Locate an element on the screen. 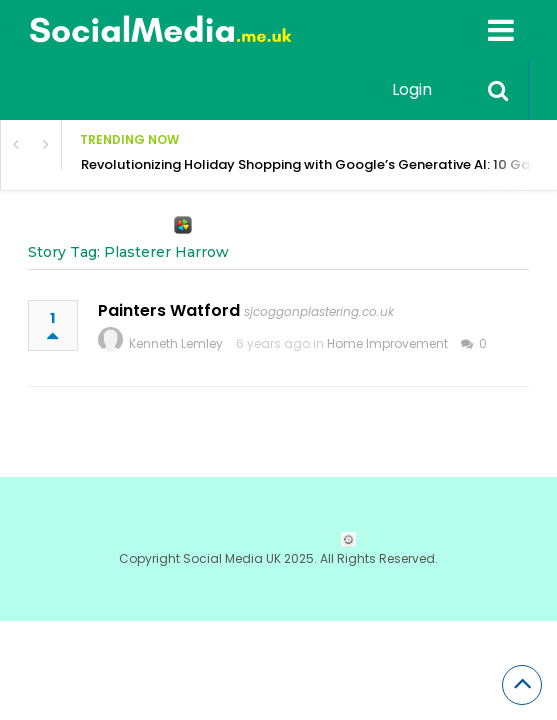  launch playonlinux to run windows applications is located at coordinates (183, 225).